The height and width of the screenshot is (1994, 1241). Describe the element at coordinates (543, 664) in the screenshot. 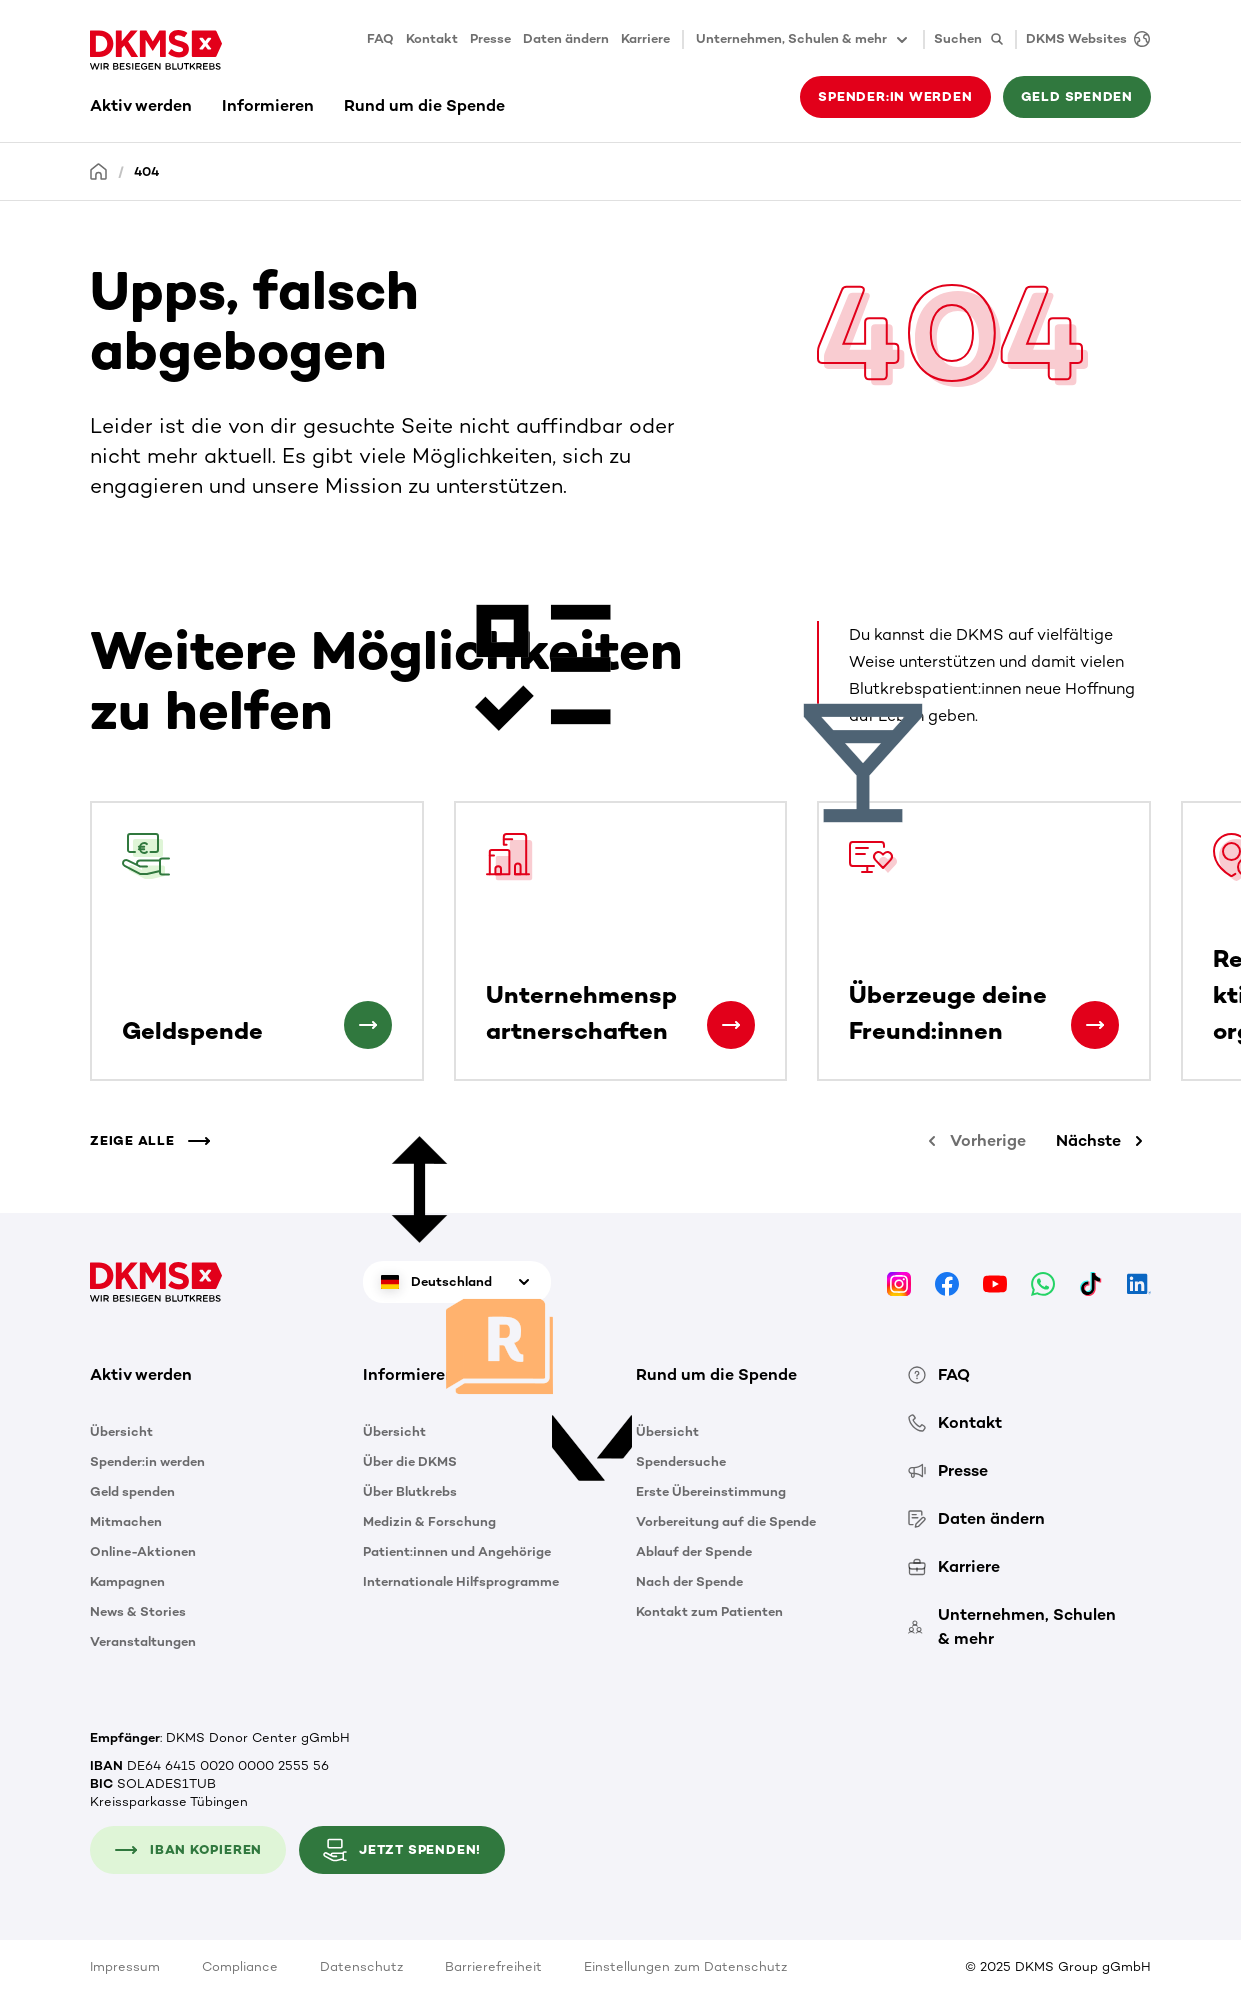

I see `view completed tasks in a checklist` at that location.